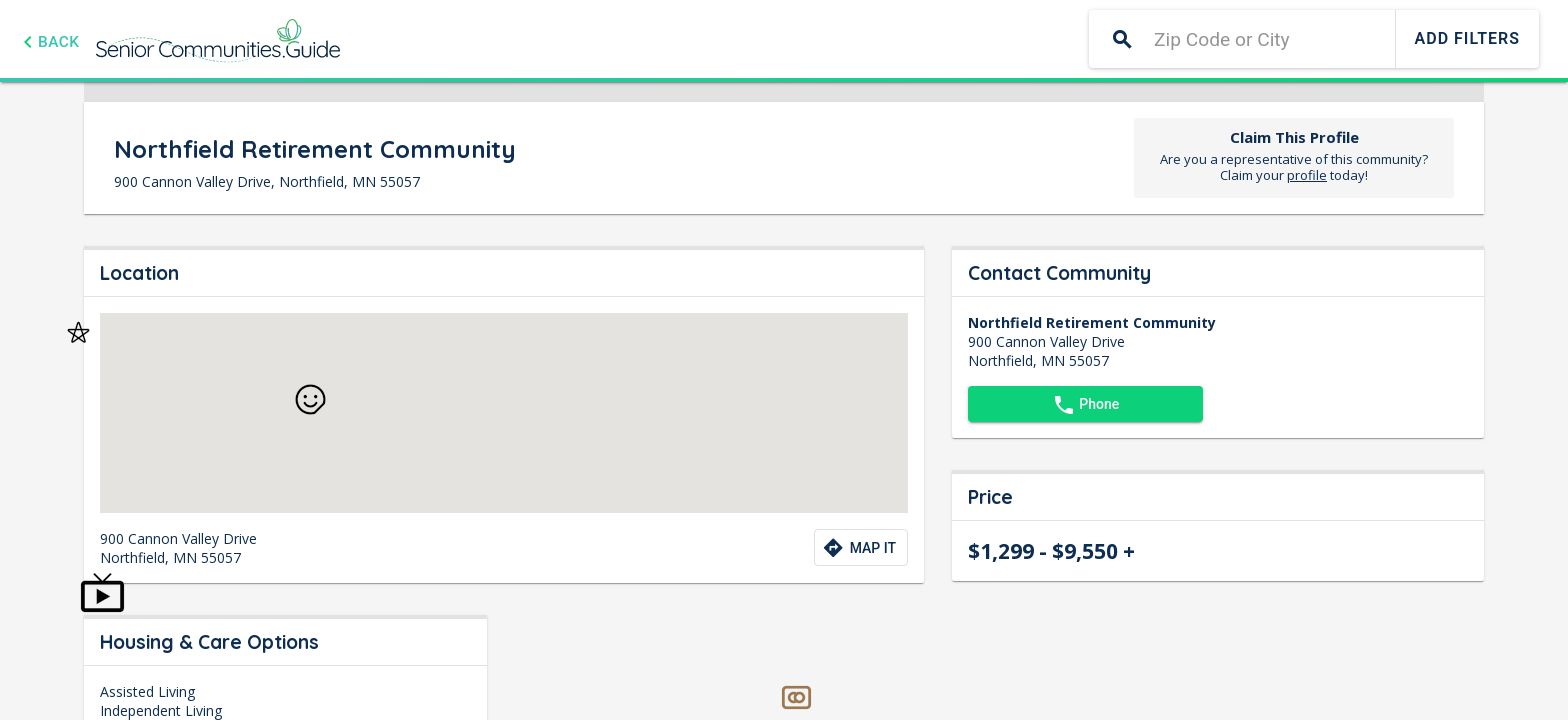 This screenshot has height=720, width=1568. I want to click on pay with mastercard, so click(796, 697).